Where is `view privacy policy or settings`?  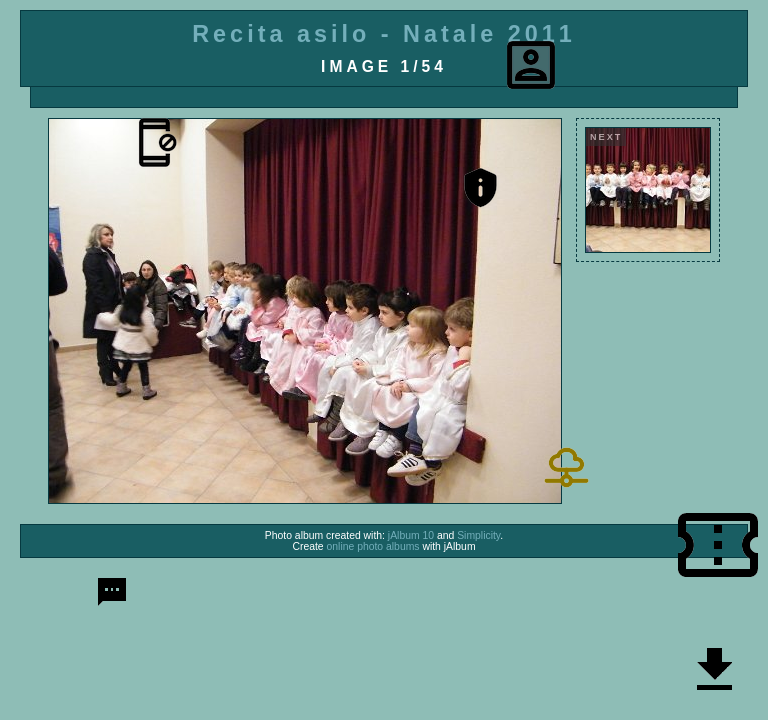 view privacy policy or settings is located at coordinates (480, 187).